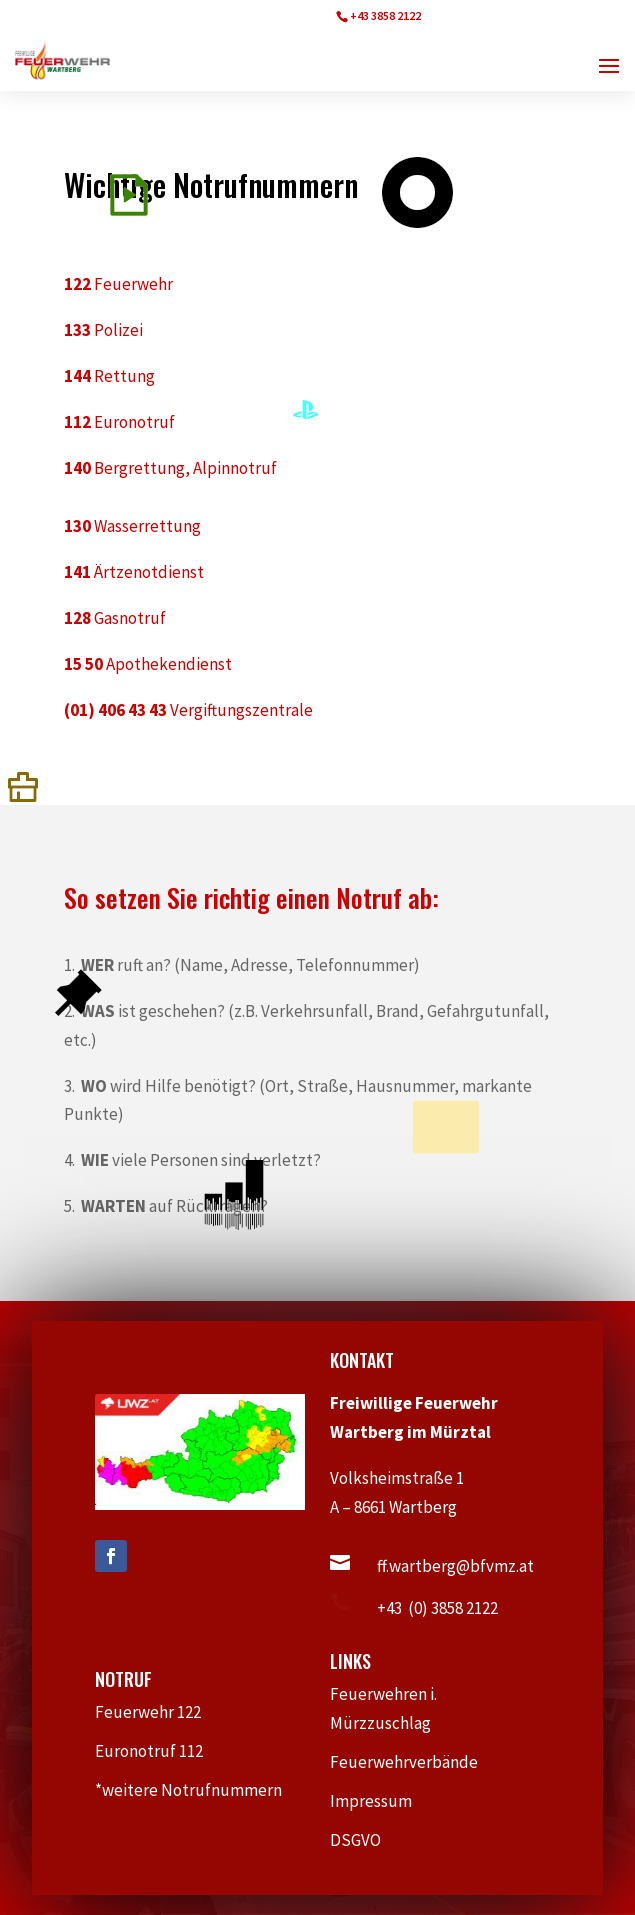  Describe the element at coordinates (23, 787) in the screenshot. I see `access brush or painting tools` at that location.